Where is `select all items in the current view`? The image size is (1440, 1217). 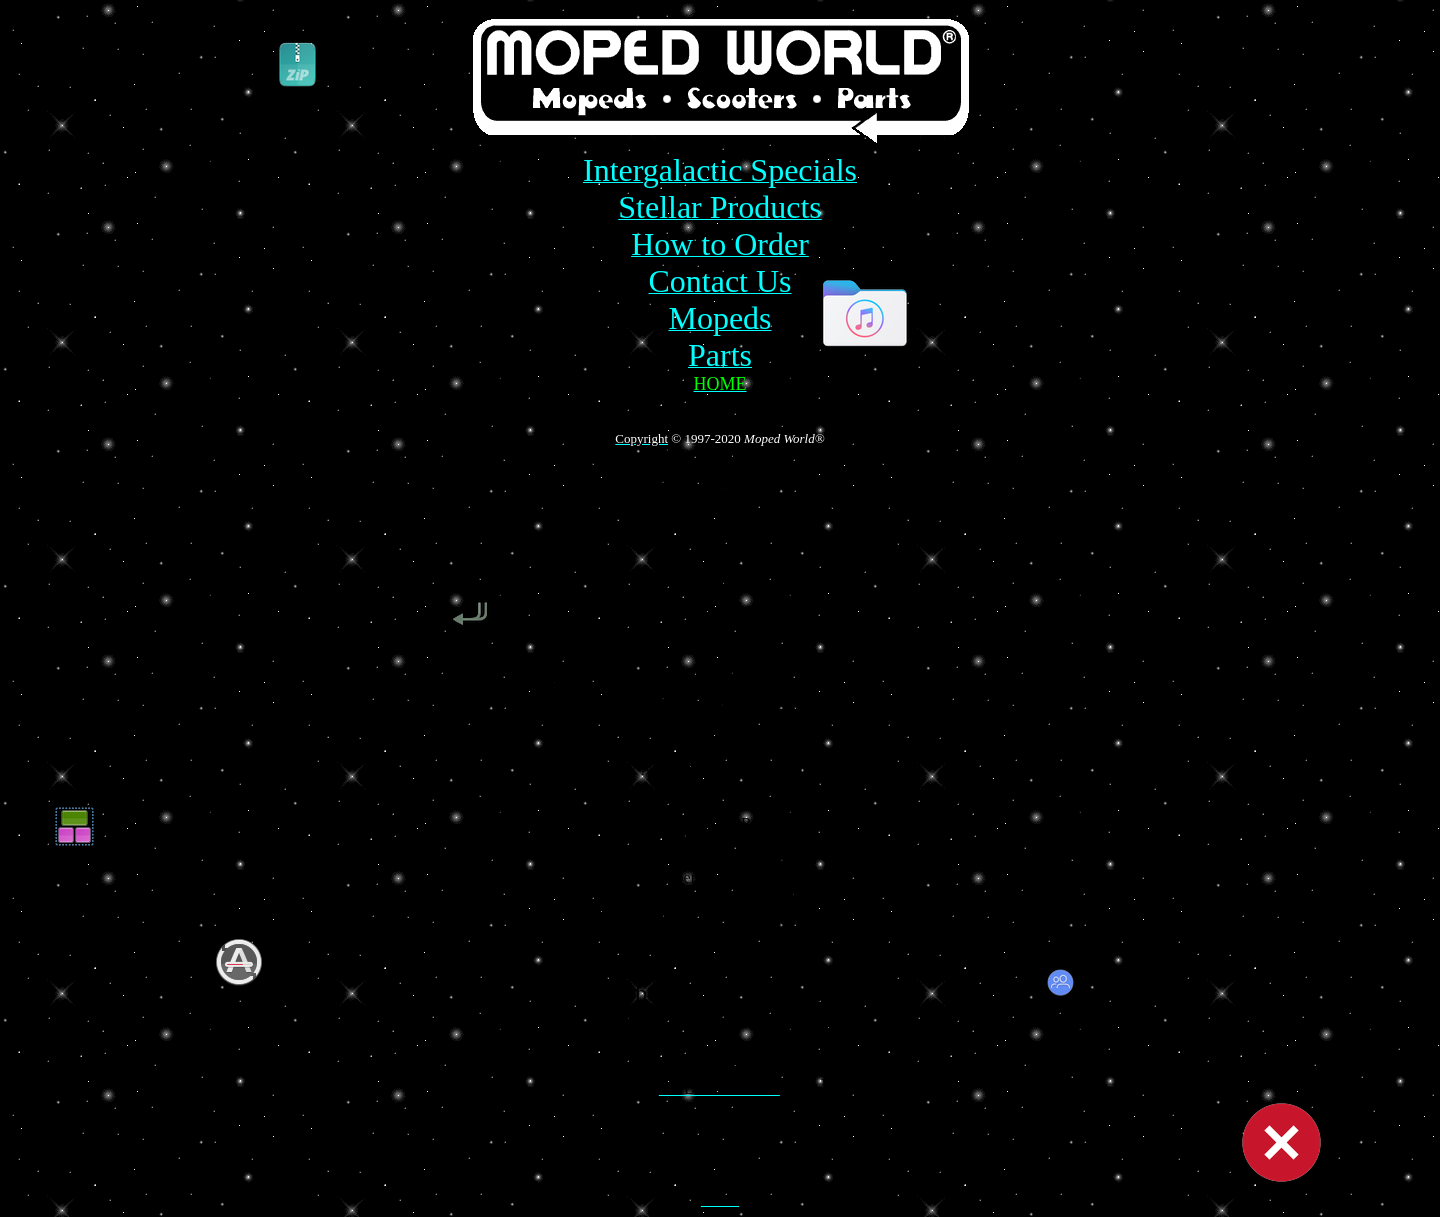
select all items in the current view is located at coordinates (74, 826).